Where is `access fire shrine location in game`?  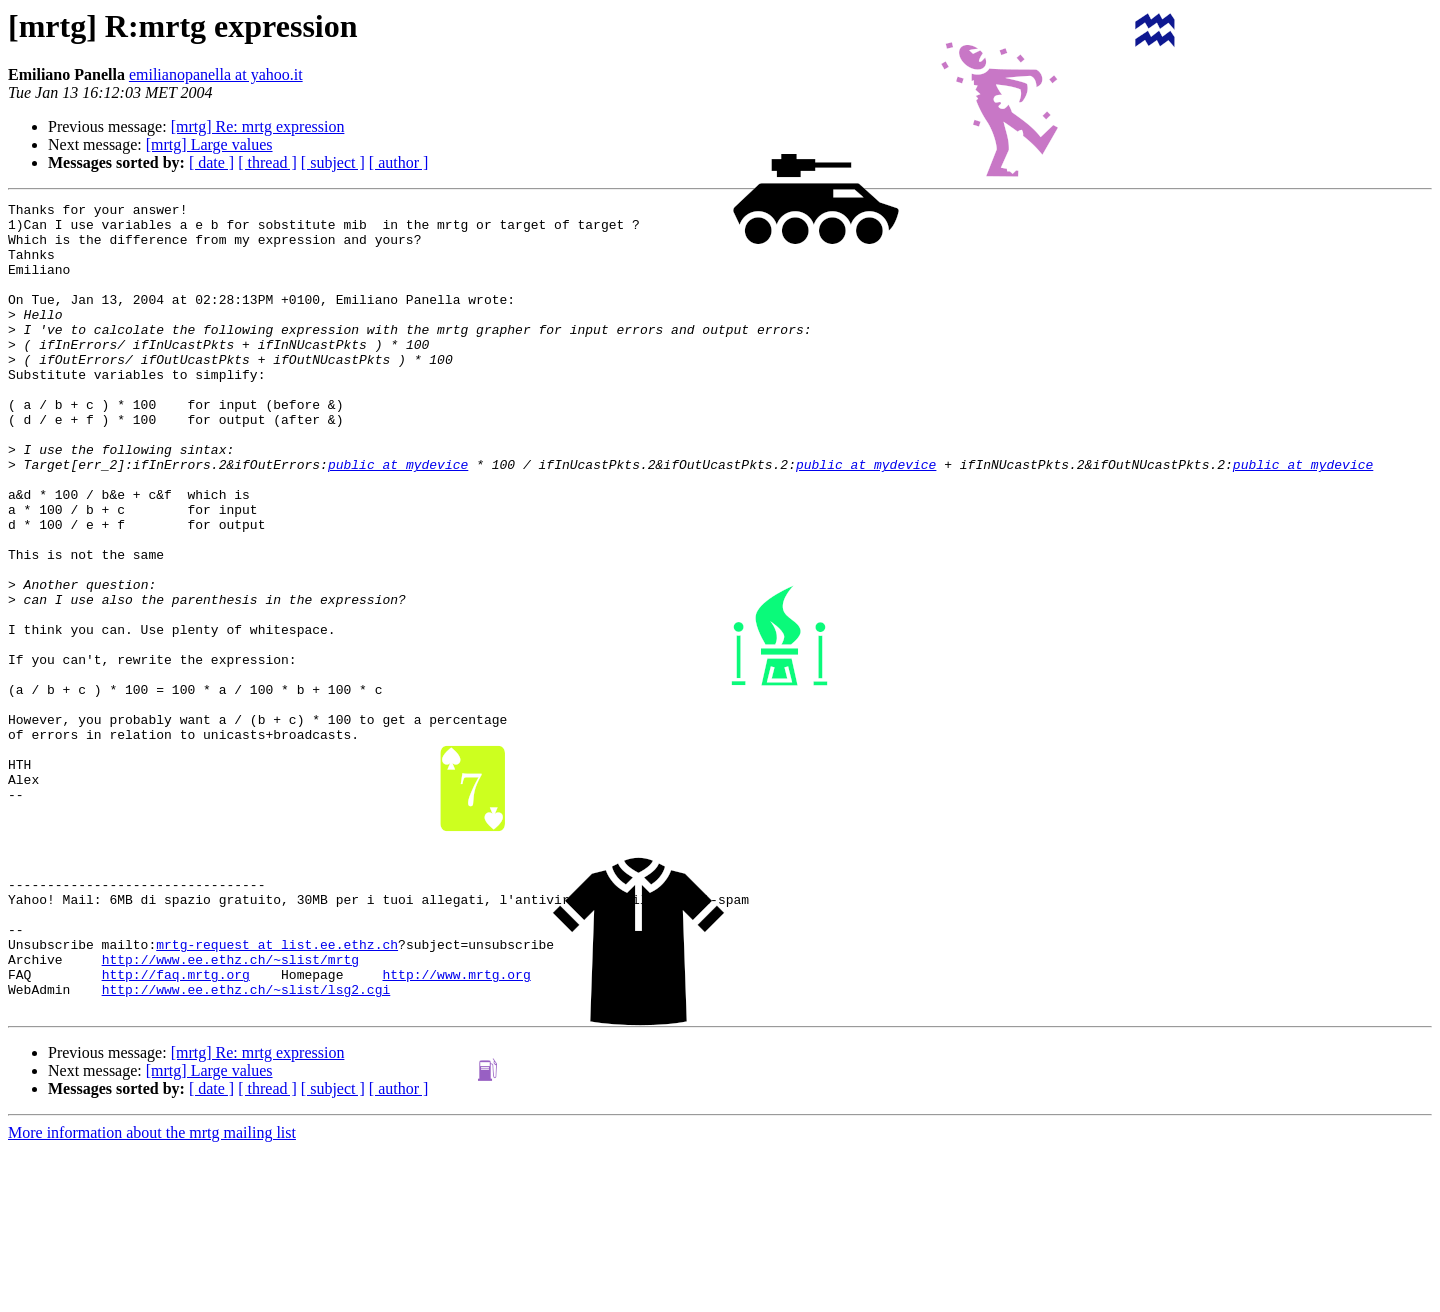 access fire shrine location in game is located at coordinates (779, 635).